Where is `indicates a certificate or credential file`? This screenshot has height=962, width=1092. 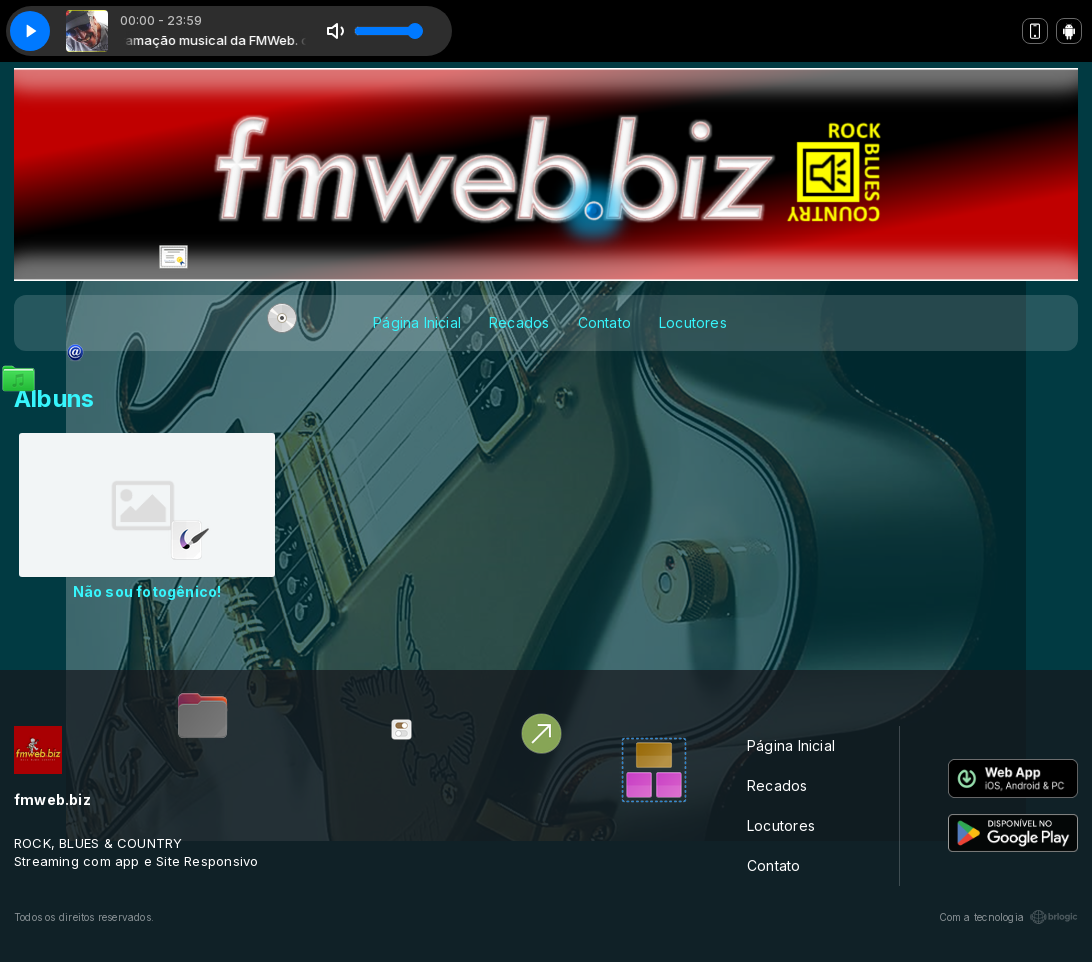 indicates a certificate or credential file is located at coordinates (173, 257).